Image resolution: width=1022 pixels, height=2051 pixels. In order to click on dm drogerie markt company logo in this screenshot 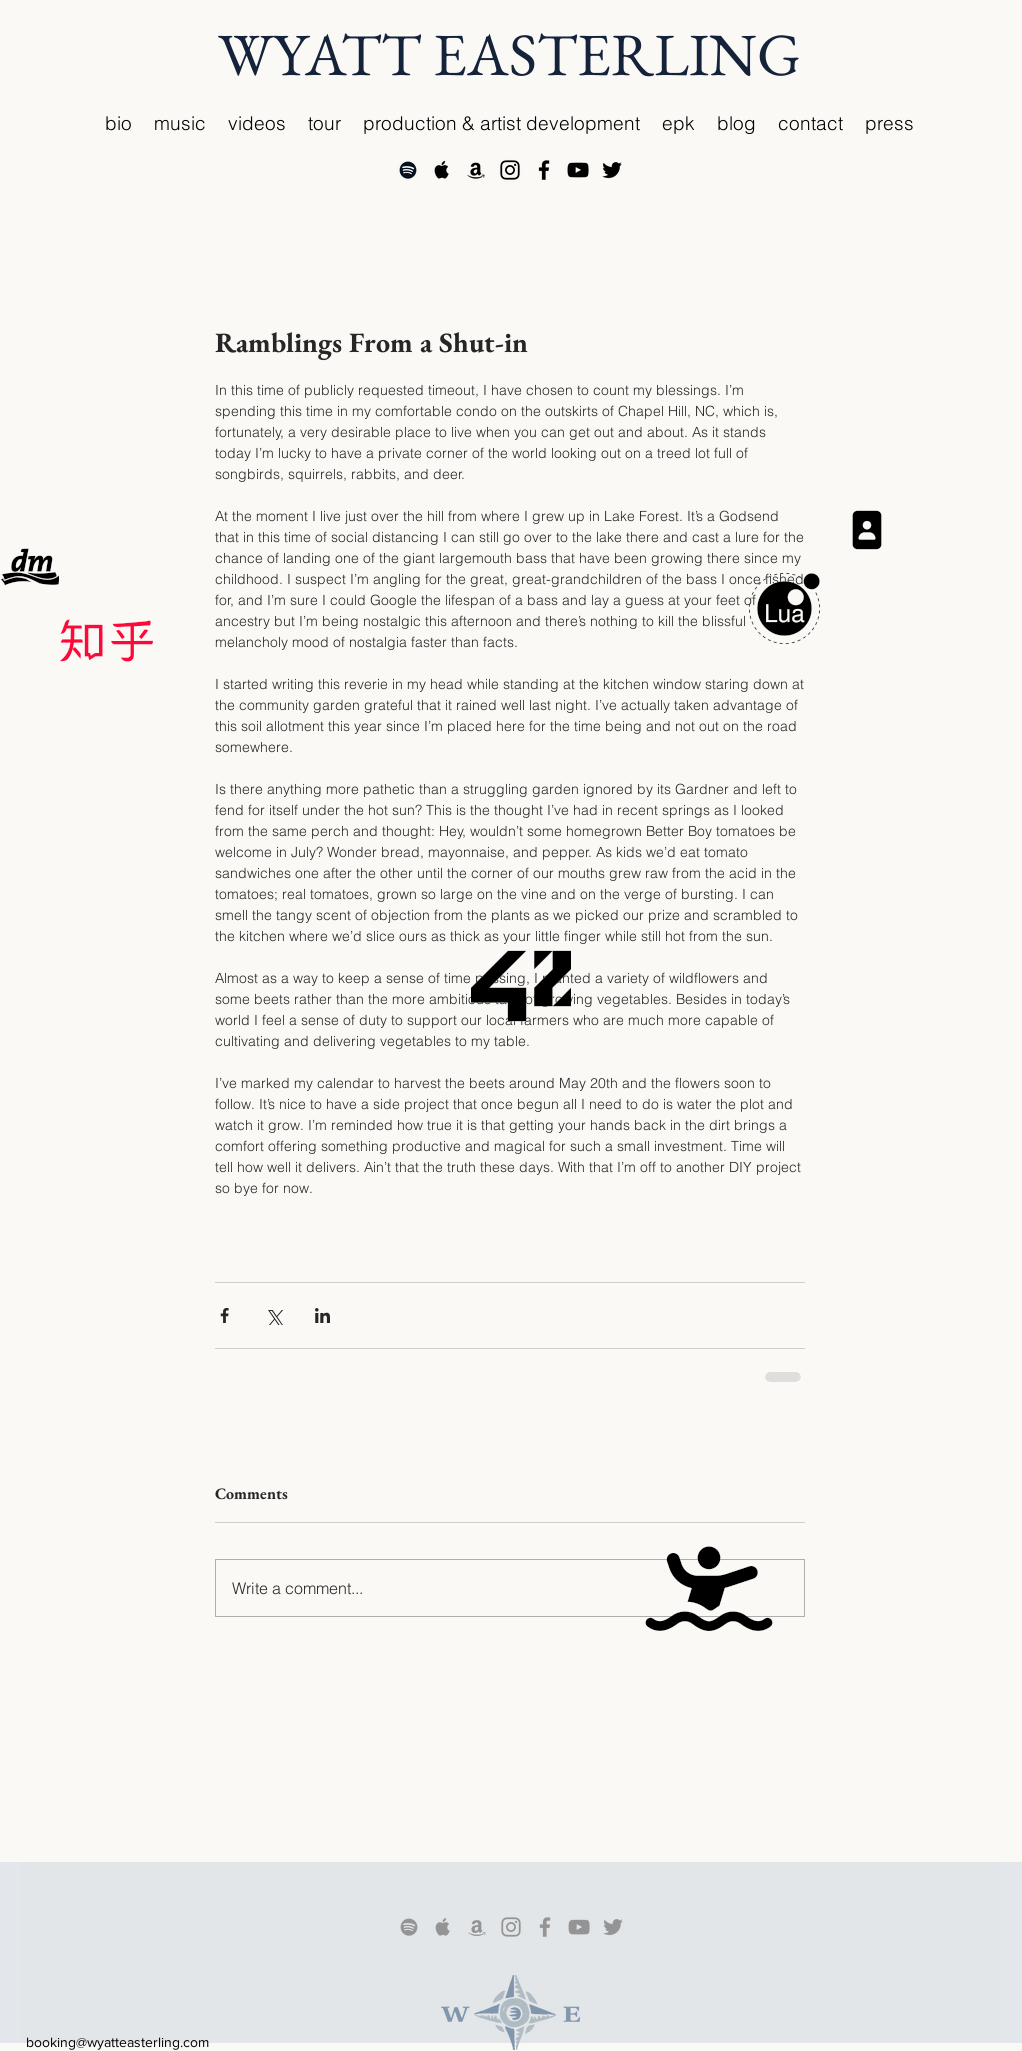, I will do `click(30, 567)`.